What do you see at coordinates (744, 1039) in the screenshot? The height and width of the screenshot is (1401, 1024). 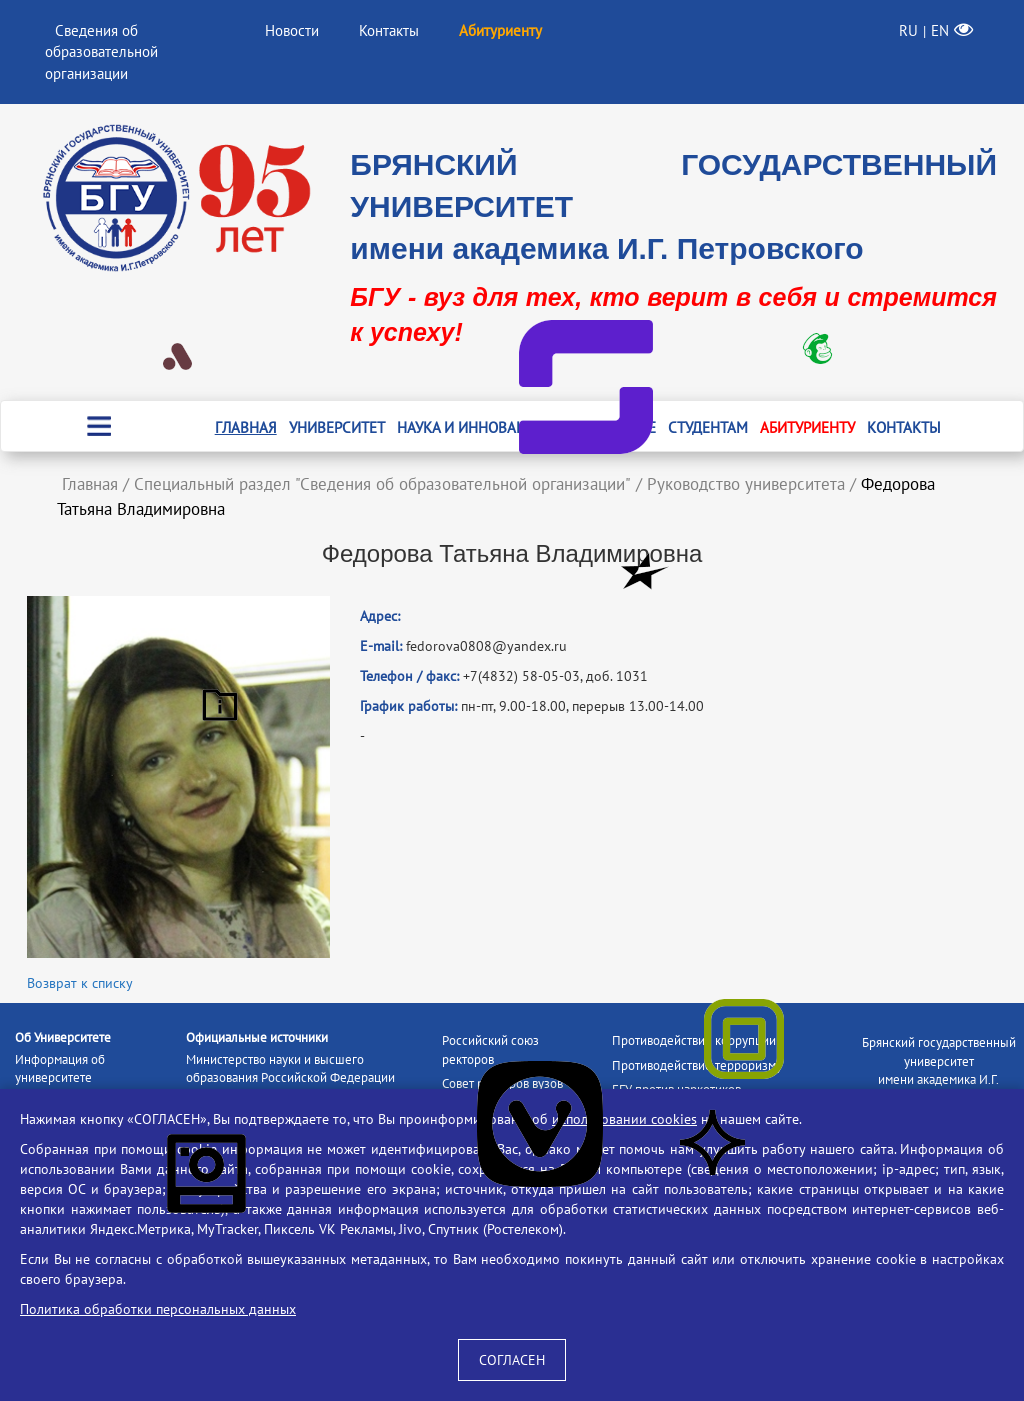 I see `open the smoothcomp app` at bounding box center [744, 1039].